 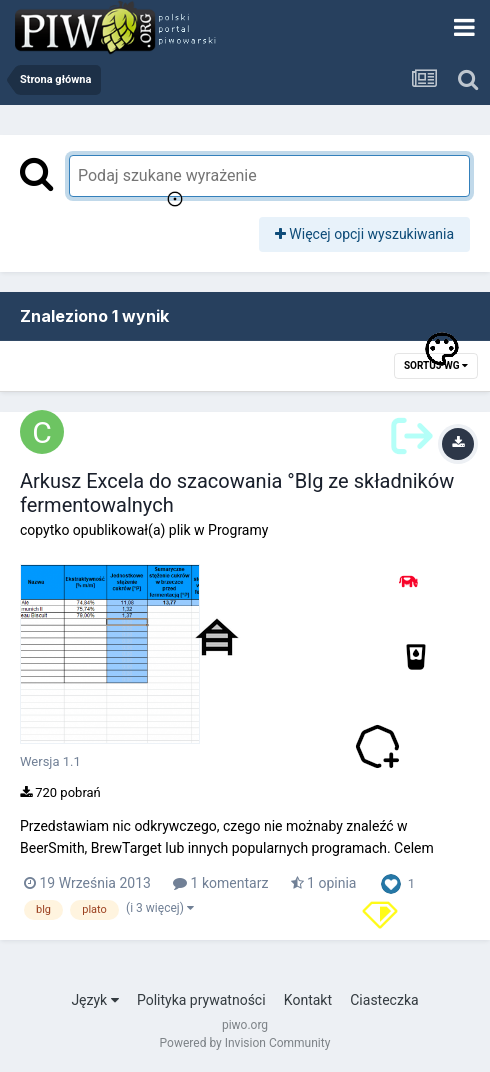 What do you see at coordinates (217, 638) in the screenshot?
I see `view home exterior or siding options` at bounding box center [217, 638].